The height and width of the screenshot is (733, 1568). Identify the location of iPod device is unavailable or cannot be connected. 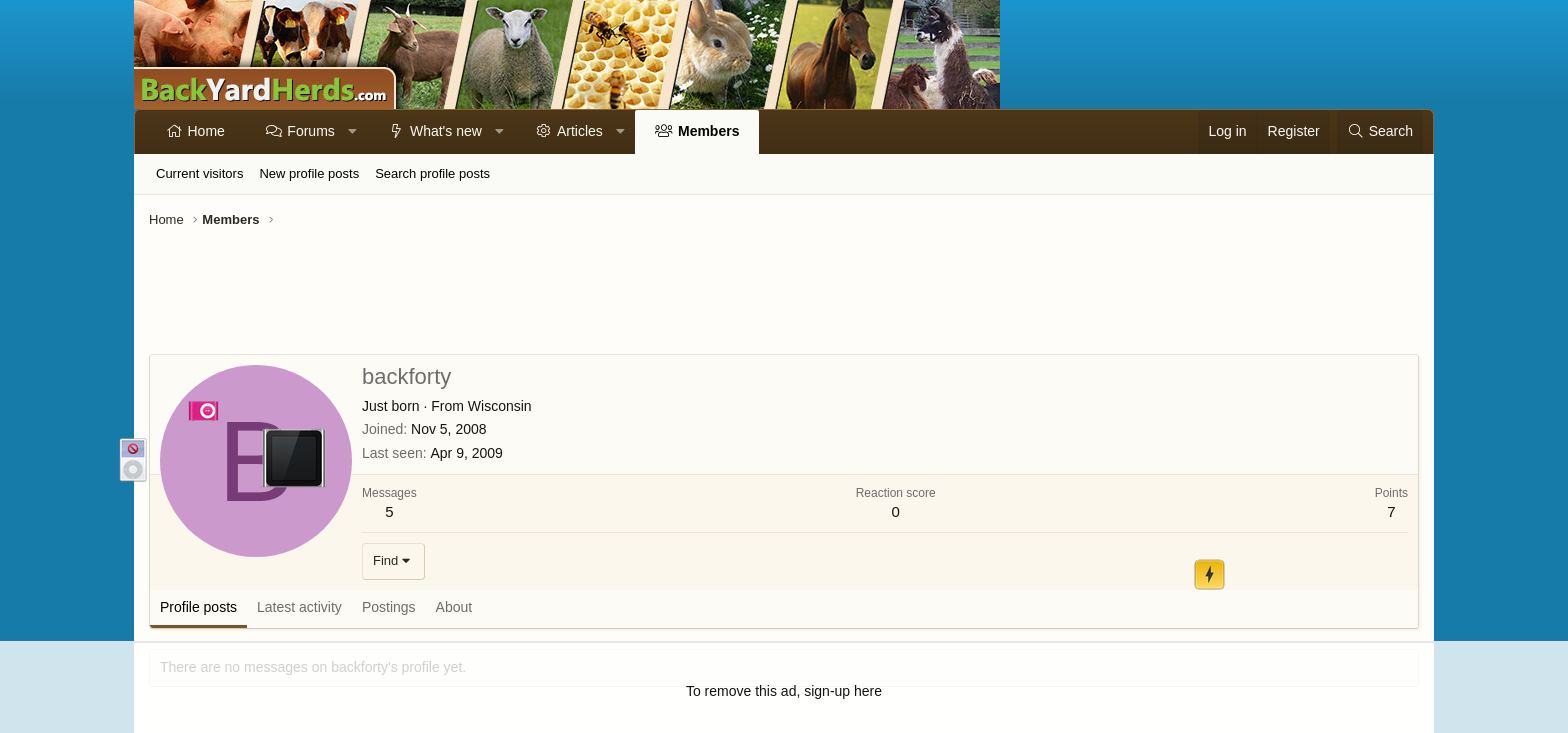
(133, 460).